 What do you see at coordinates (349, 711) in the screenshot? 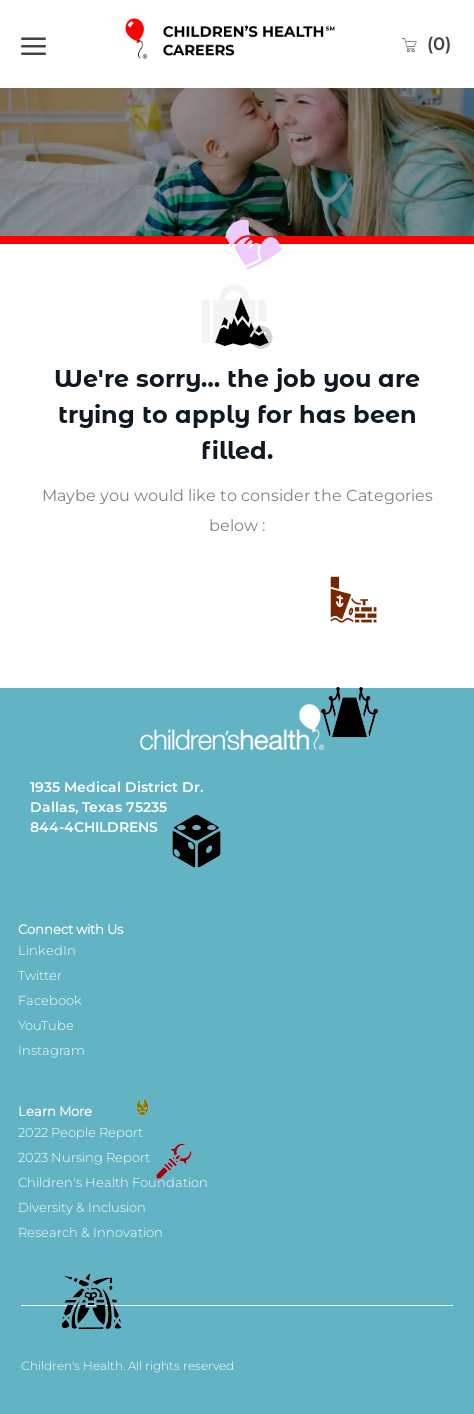
I see `indicates VIP or premium access area` at bounding box center [349, 711].